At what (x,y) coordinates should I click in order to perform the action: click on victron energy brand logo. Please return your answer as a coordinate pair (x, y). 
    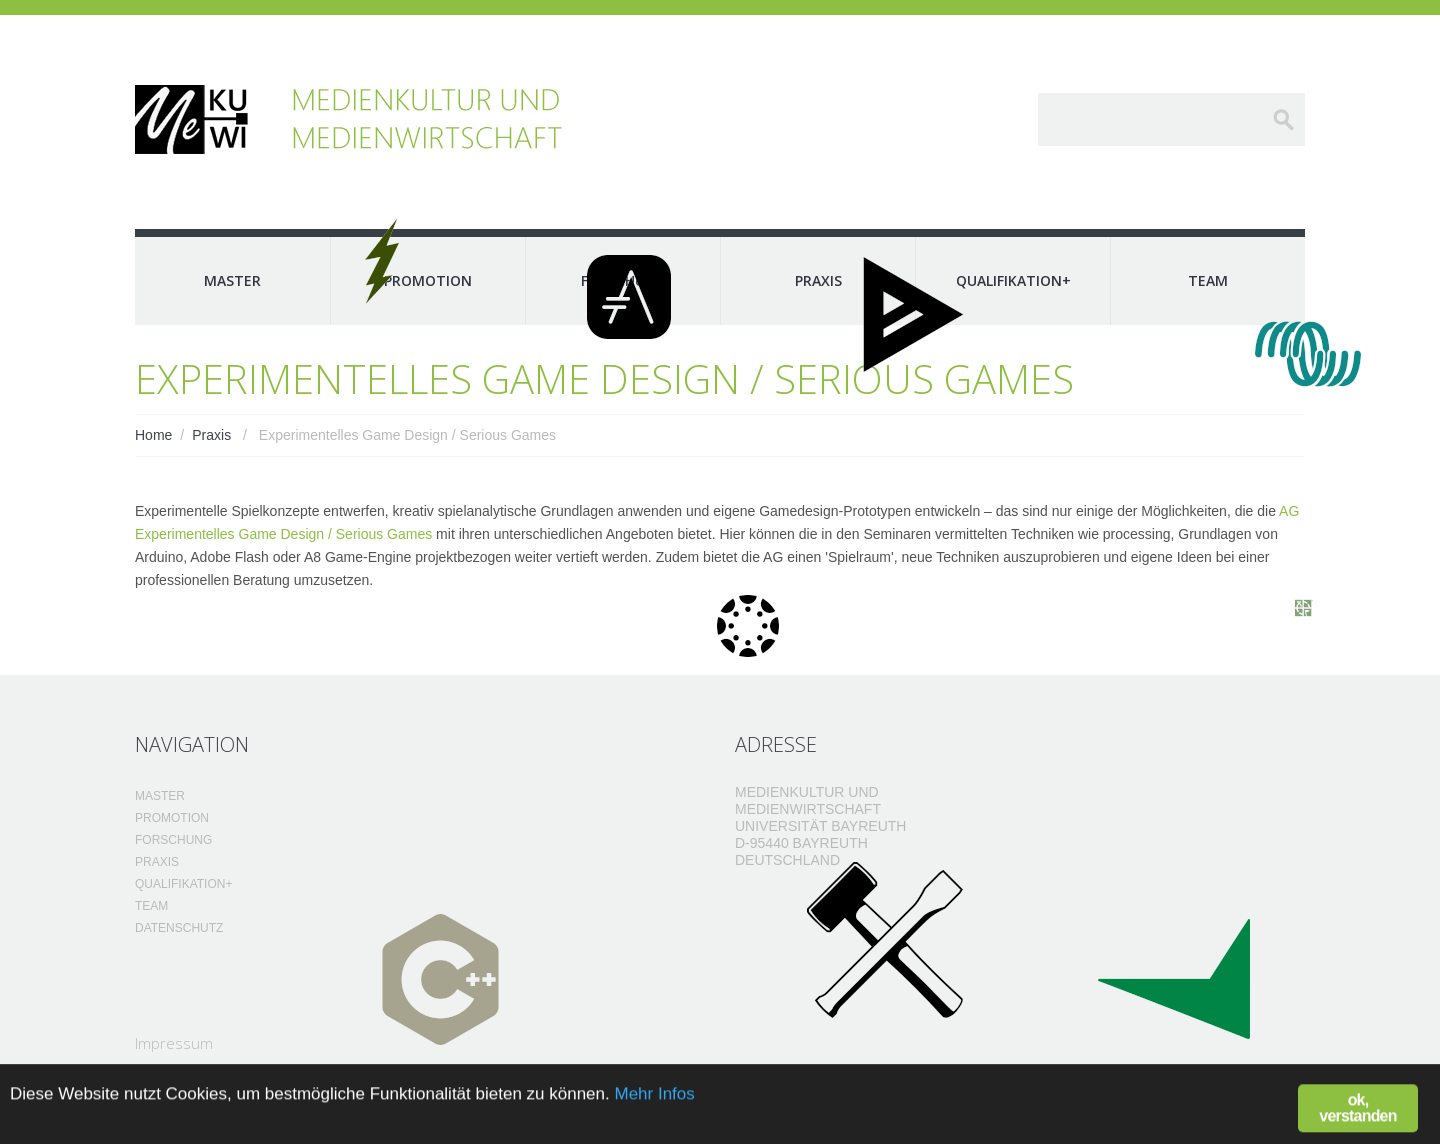
    Looking at the image, I should click on (1308, 354).